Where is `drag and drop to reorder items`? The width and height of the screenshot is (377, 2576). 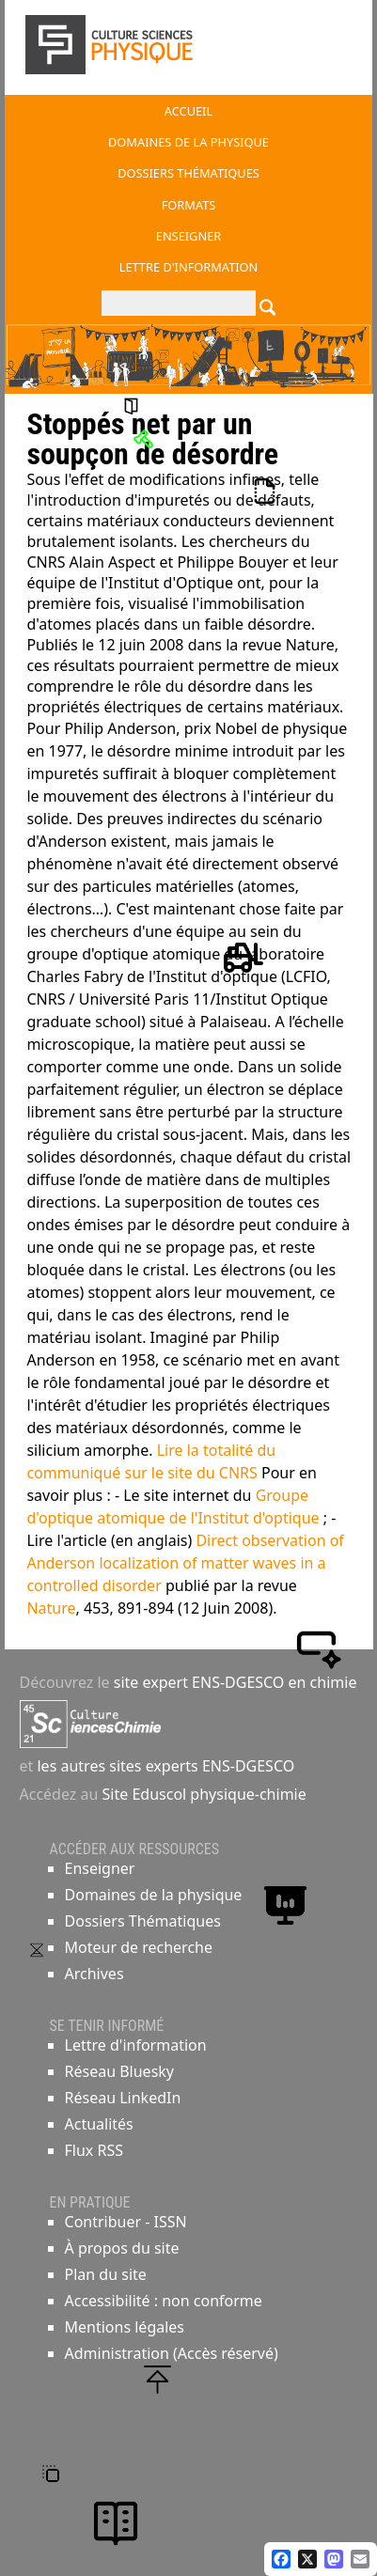
drag and drop to reorder items is located at coordinates (51, 2474).